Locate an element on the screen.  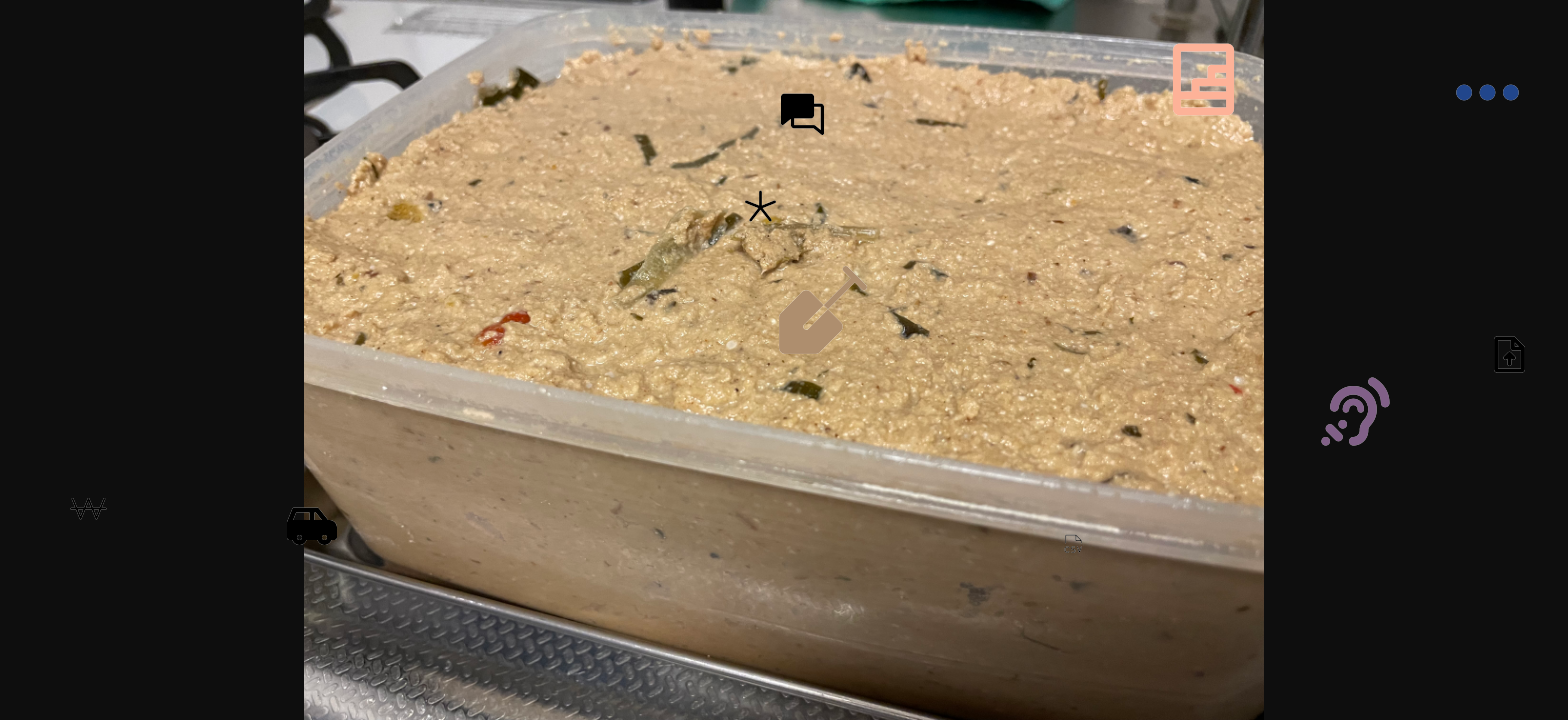
enable accessibility audio features is located at coordinates (1355, 411).